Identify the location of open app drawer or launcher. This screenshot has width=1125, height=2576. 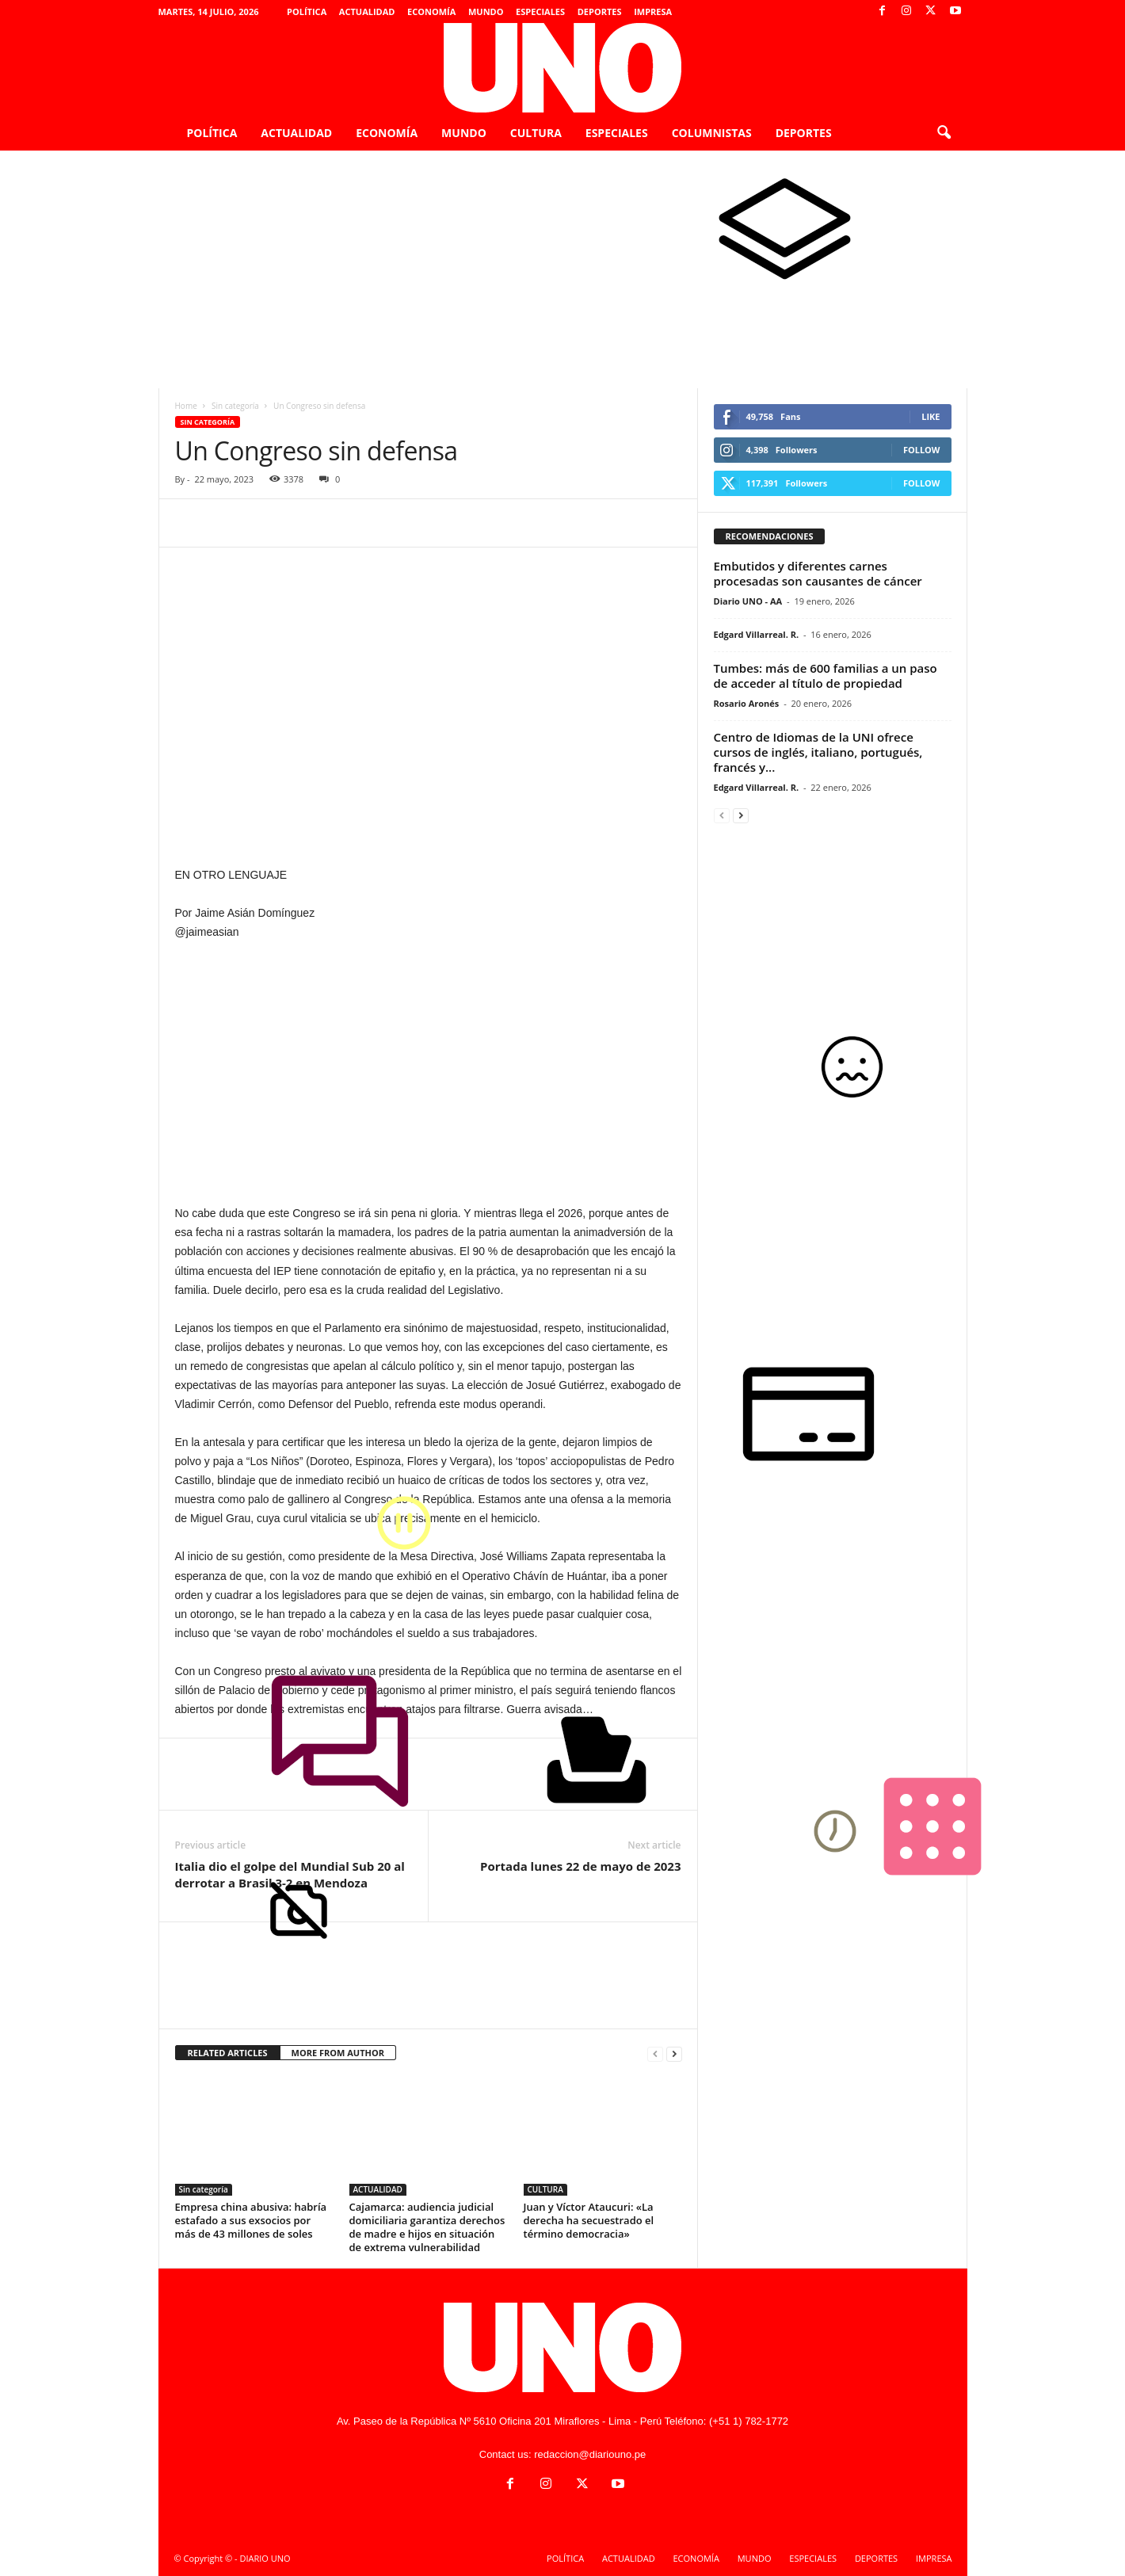
(932, 1826).